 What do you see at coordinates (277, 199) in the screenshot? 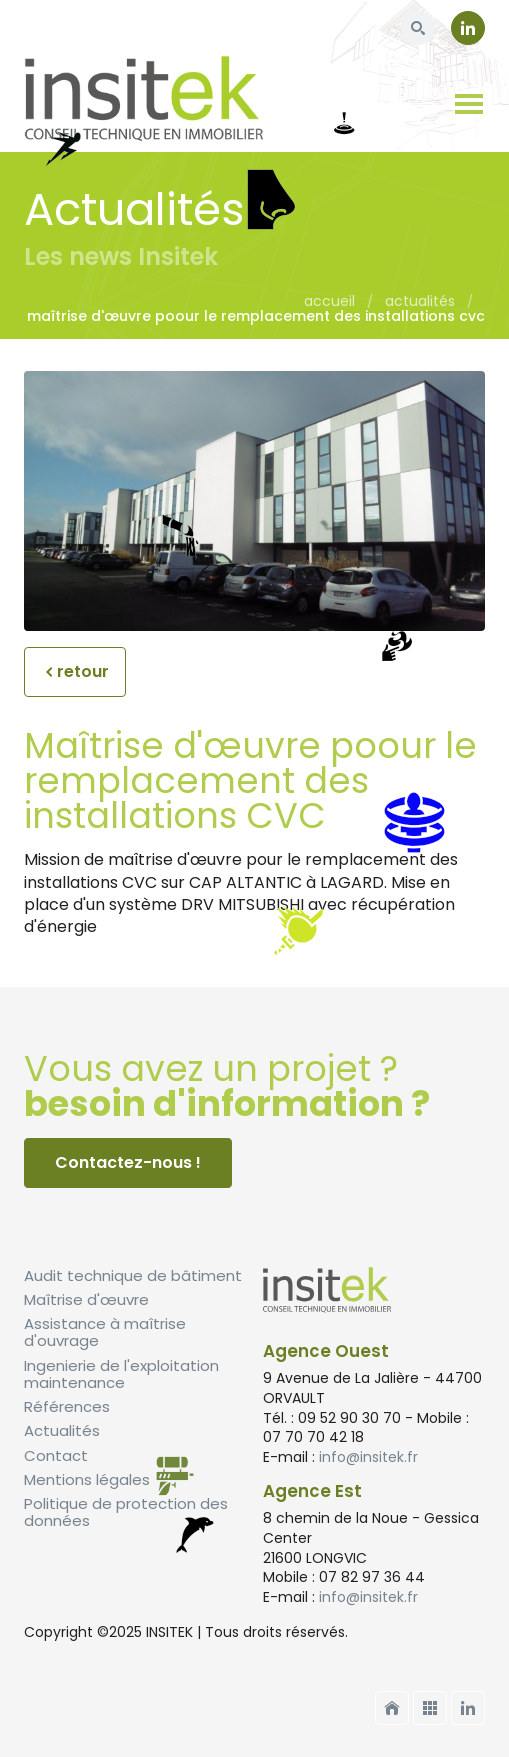
I see `access scent or fragrance settings` at bounding box center [277, 199].